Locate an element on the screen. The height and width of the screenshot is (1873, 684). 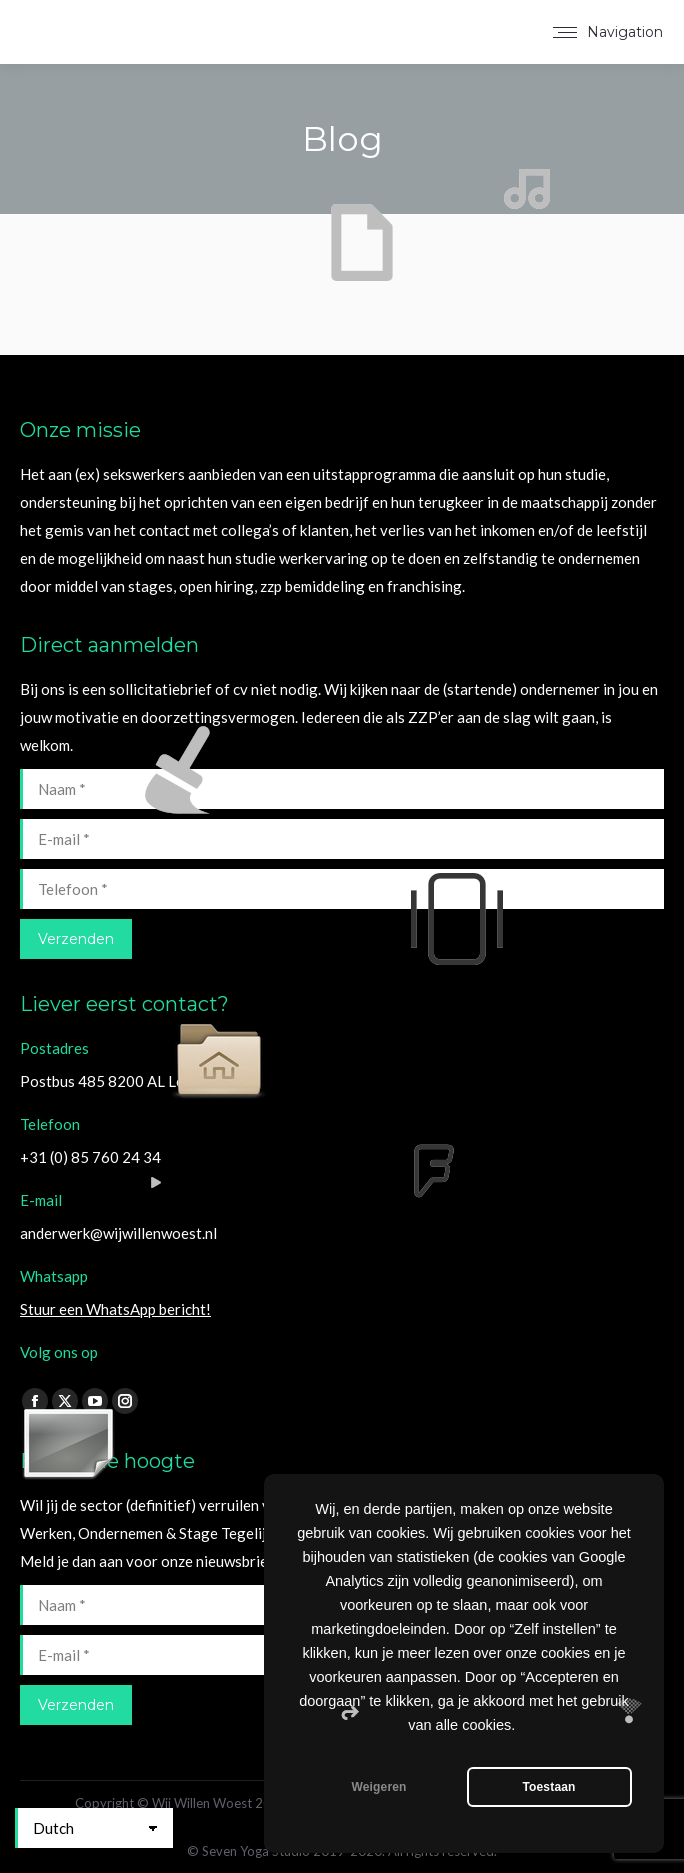
connect your foursquare account is located at coordinates (432, 1171).